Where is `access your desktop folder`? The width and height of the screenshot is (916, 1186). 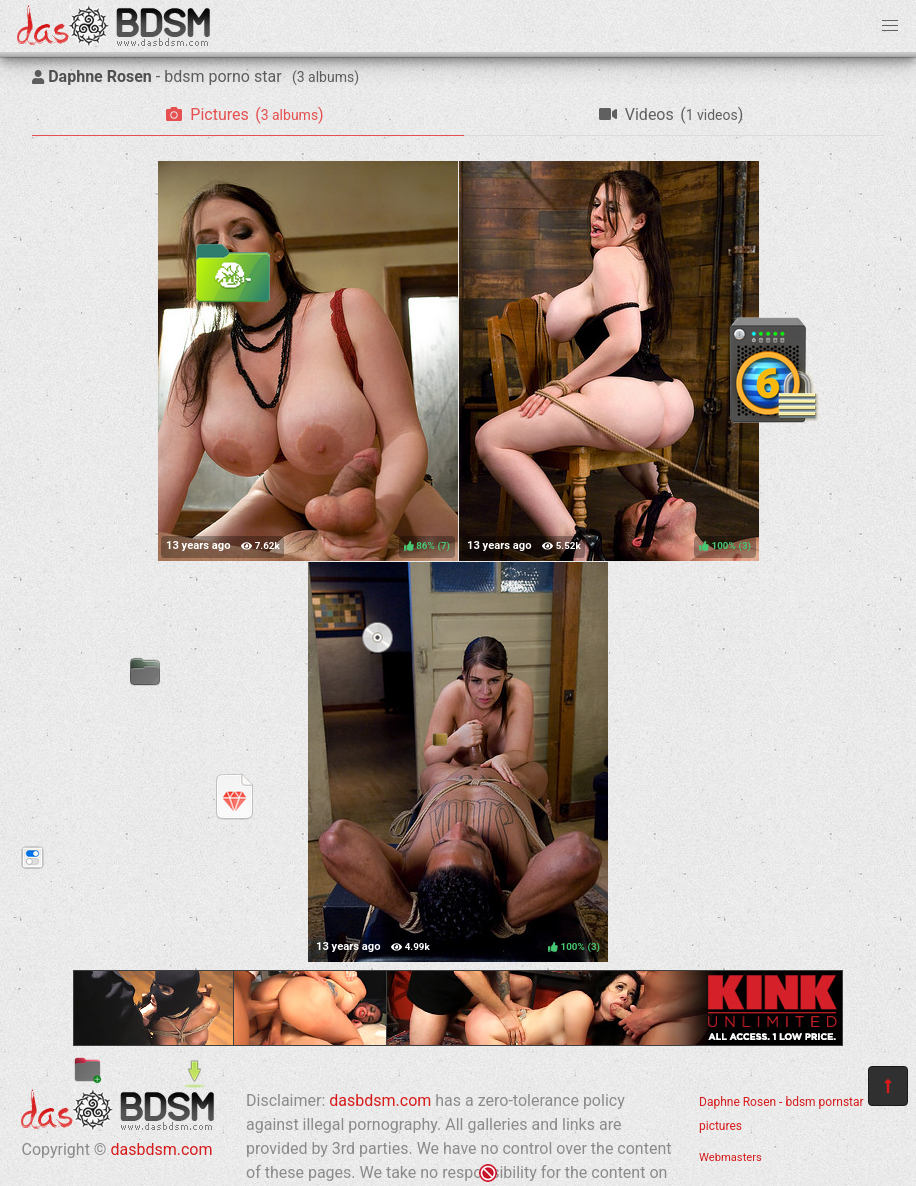 access your desktop folder is located at coordinates (440, 739).